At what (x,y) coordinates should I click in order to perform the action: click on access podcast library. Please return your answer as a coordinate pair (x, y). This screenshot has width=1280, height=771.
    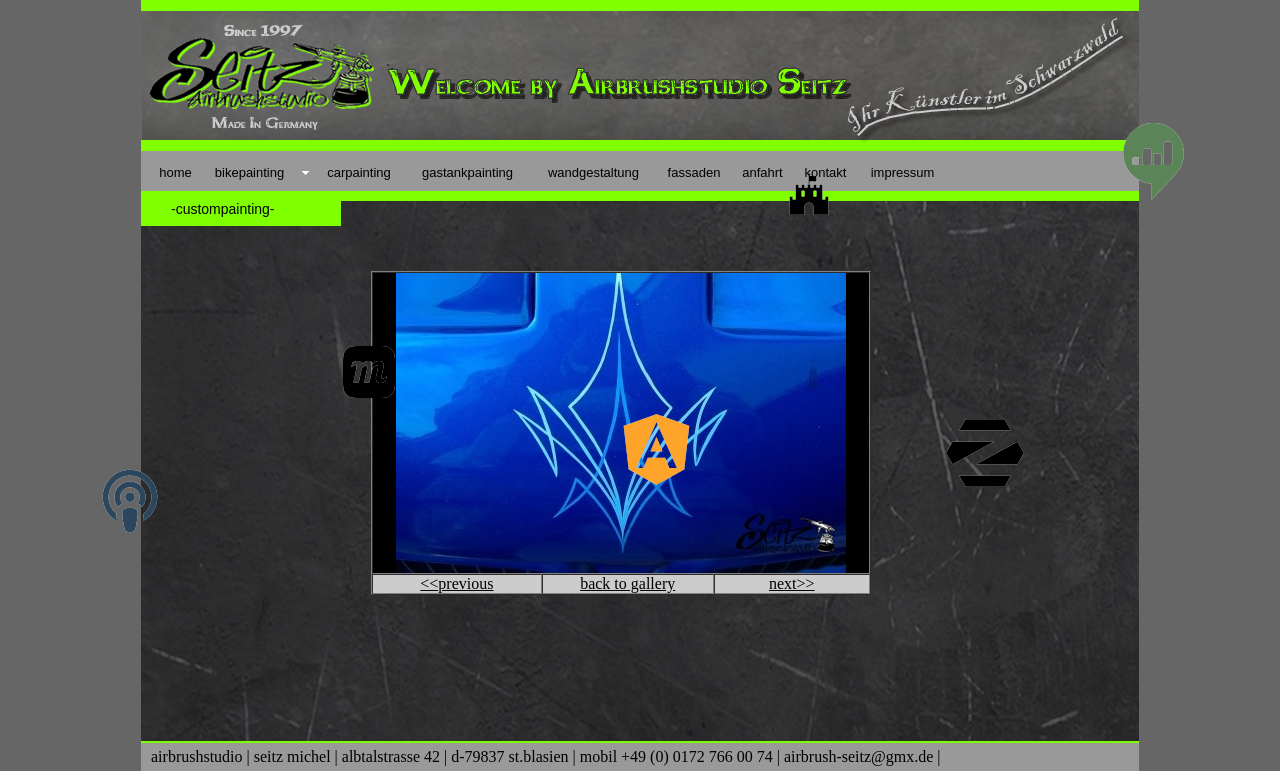
    Looking at the image, I should click on (130, 501).